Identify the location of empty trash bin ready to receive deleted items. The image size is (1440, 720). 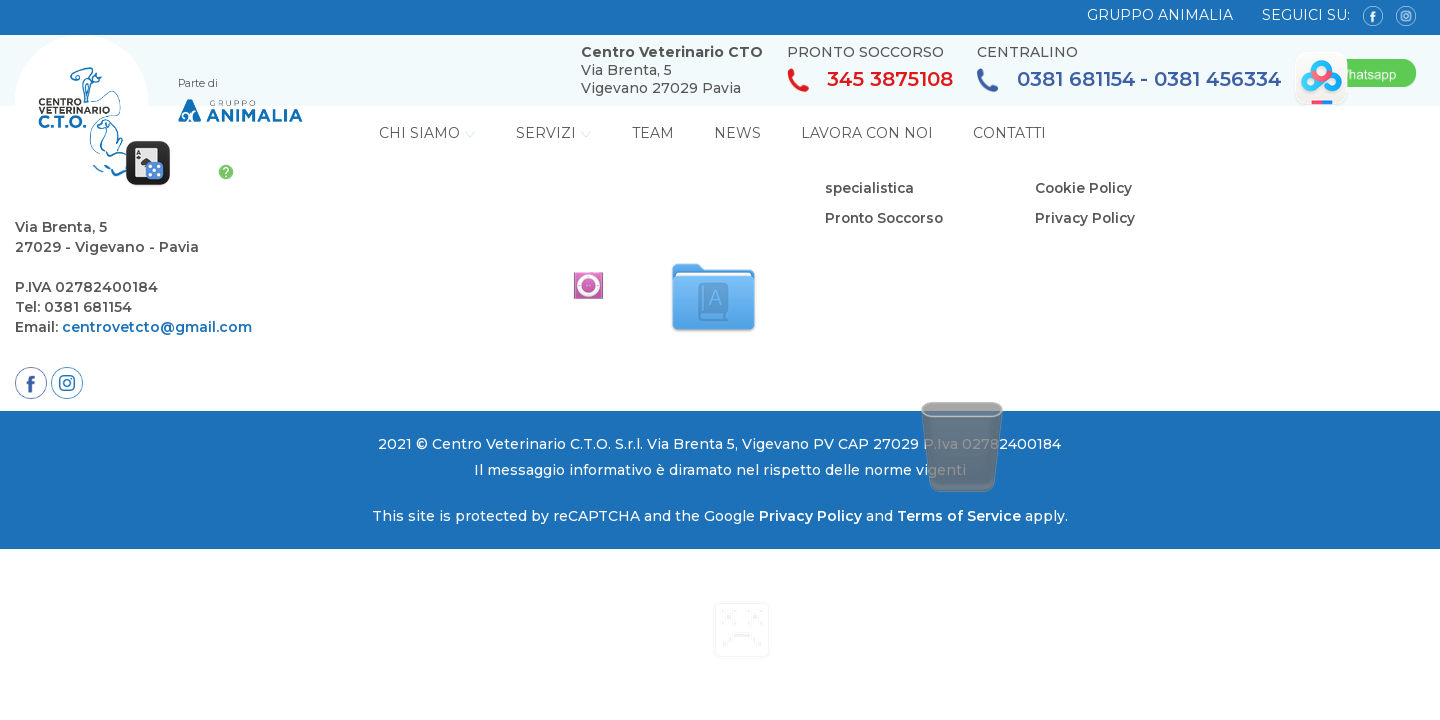
(962, 446).